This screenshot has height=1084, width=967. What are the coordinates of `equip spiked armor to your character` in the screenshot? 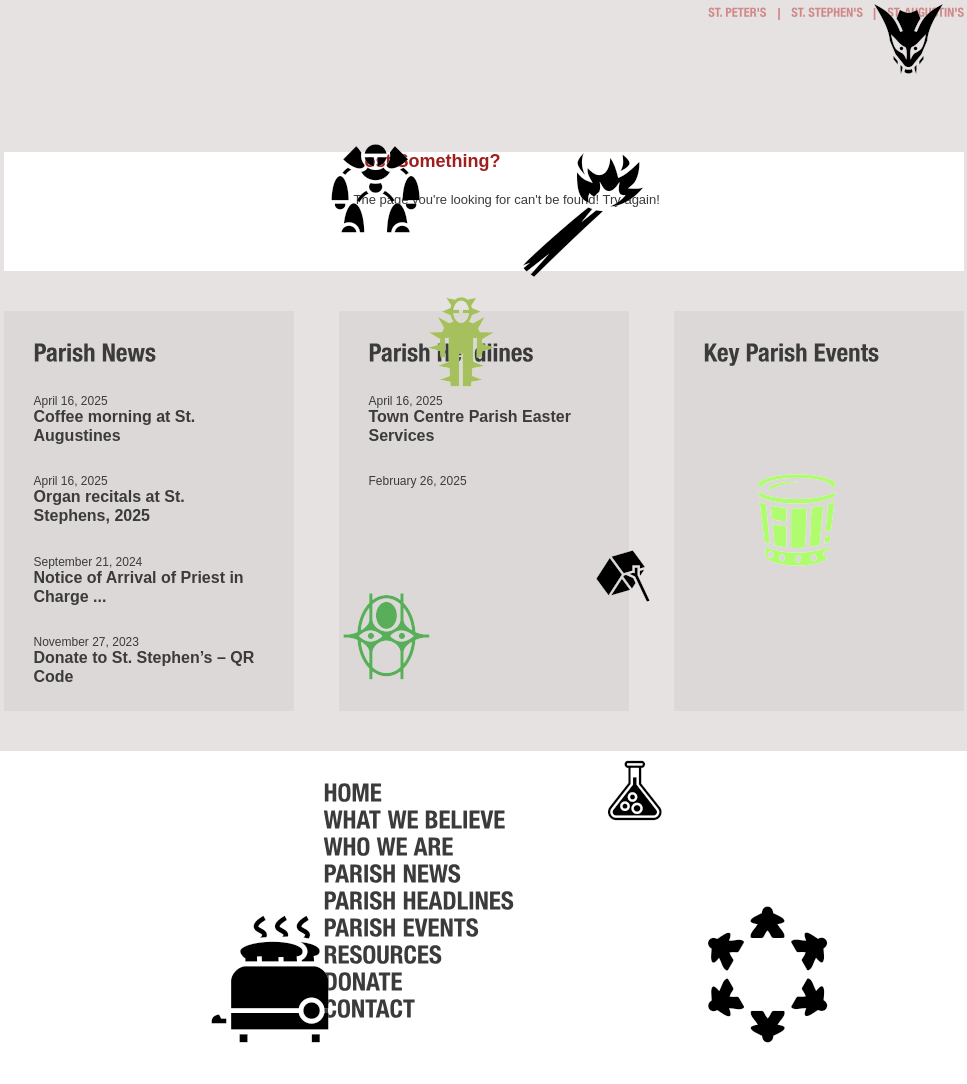 It's located at (461, 342).